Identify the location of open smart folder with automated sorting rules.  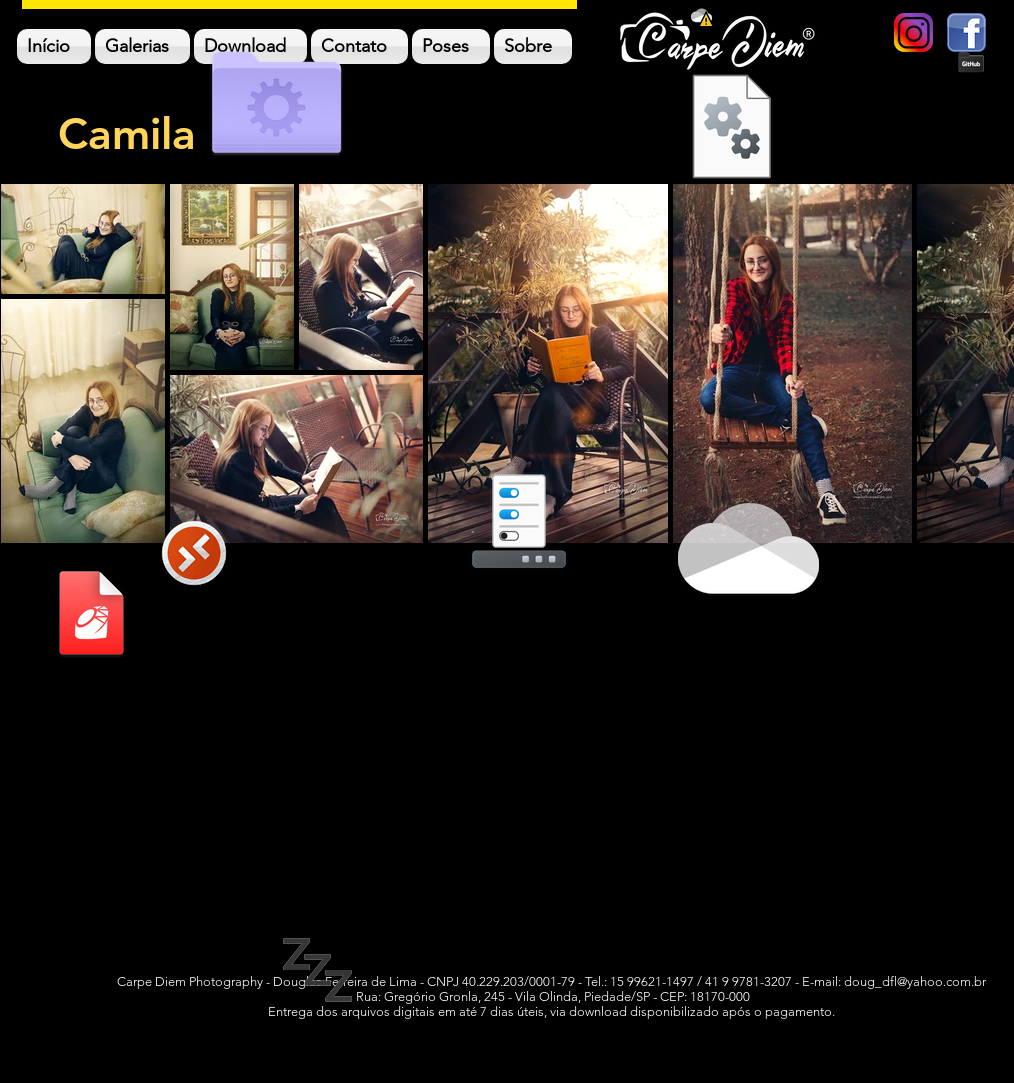
(276, 102).